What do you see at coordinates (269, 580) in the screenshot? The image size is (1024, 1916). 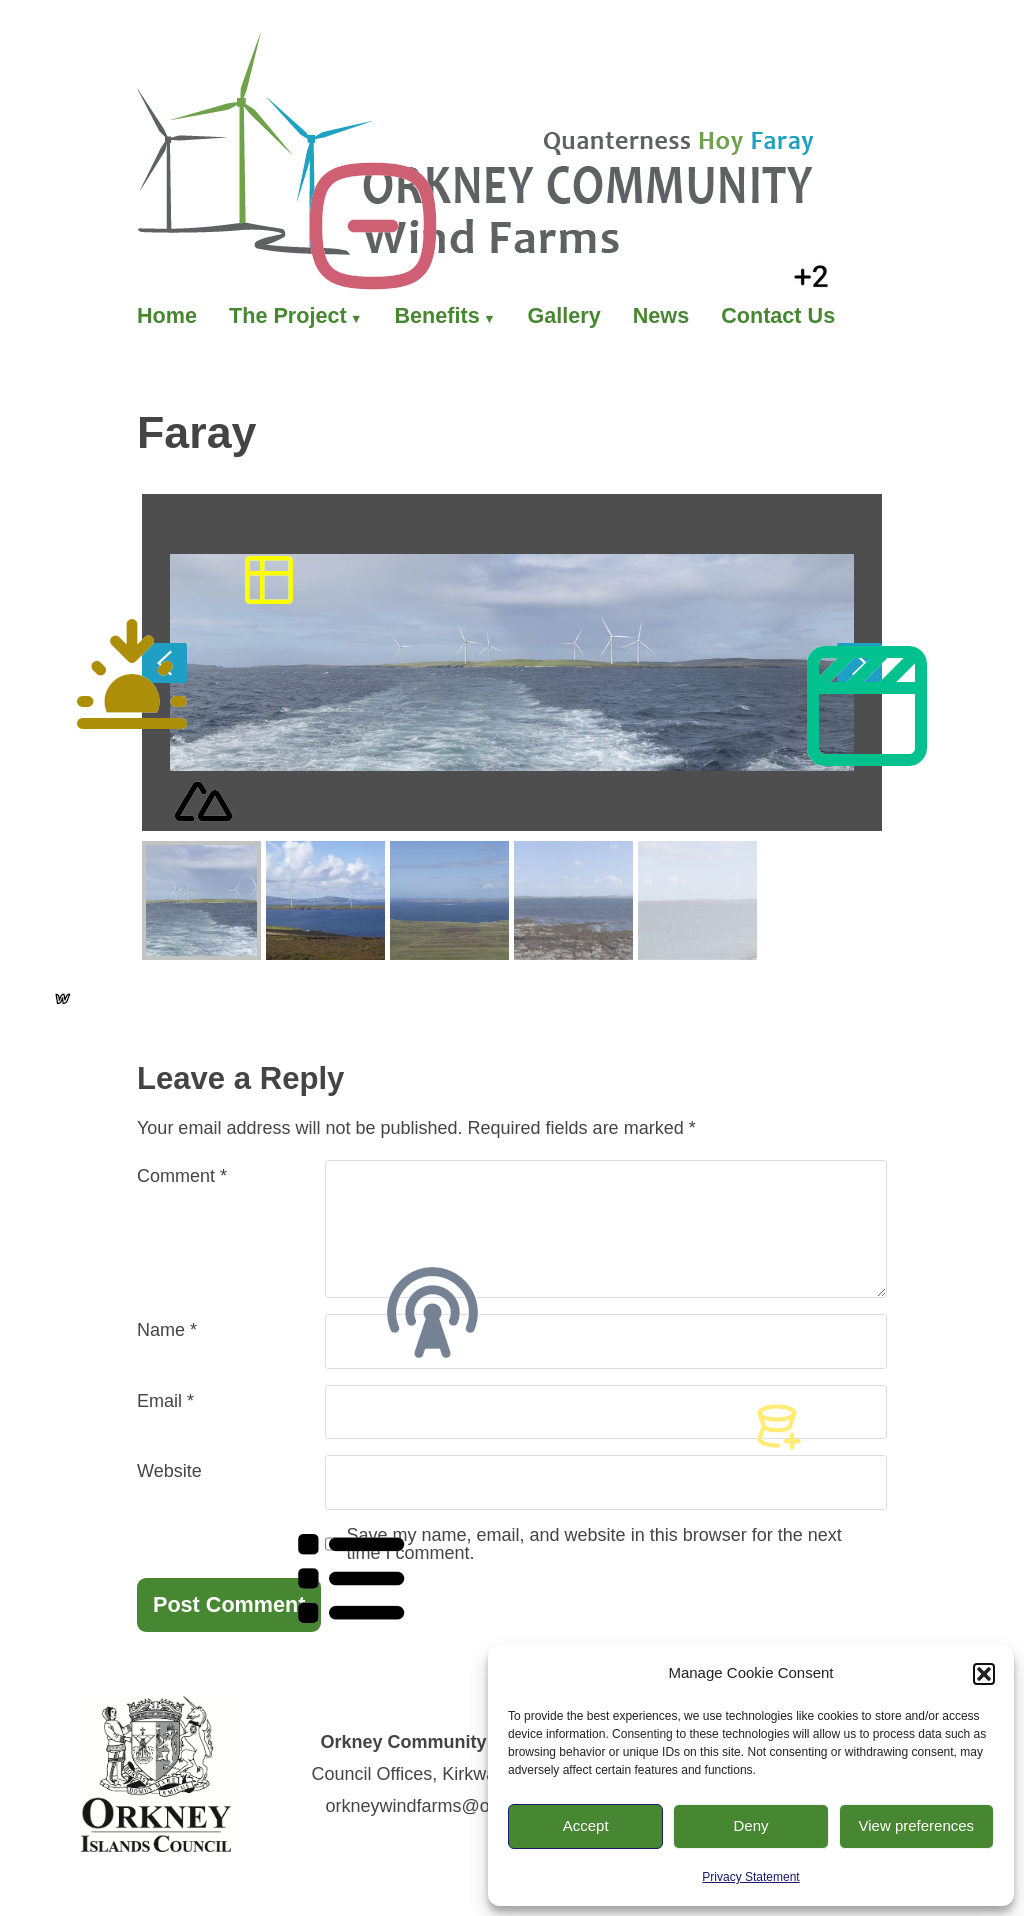 I see `view data in table format` at bounding box center [269, 580].